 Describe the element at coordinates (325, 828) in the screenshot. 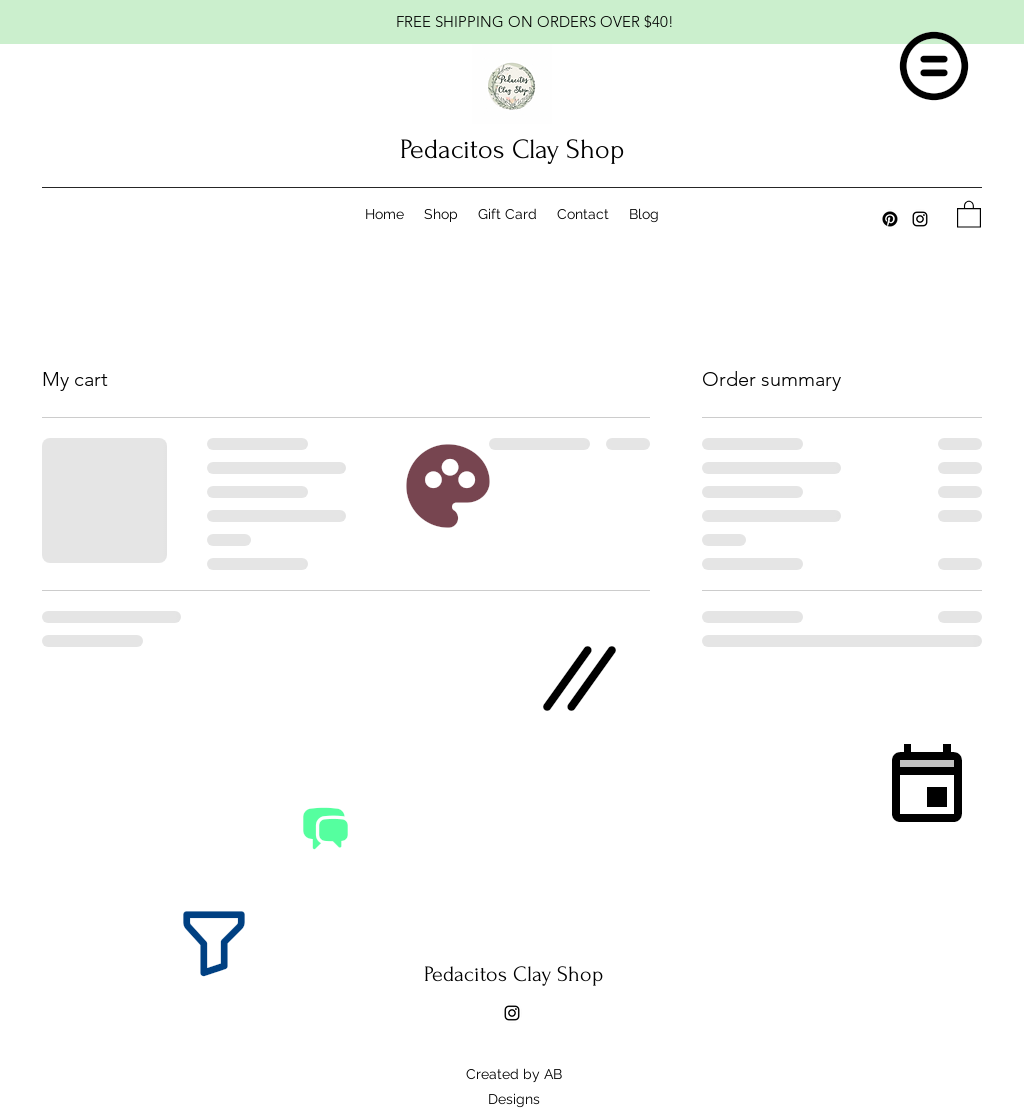

I see `open messaging or chat` at that location.